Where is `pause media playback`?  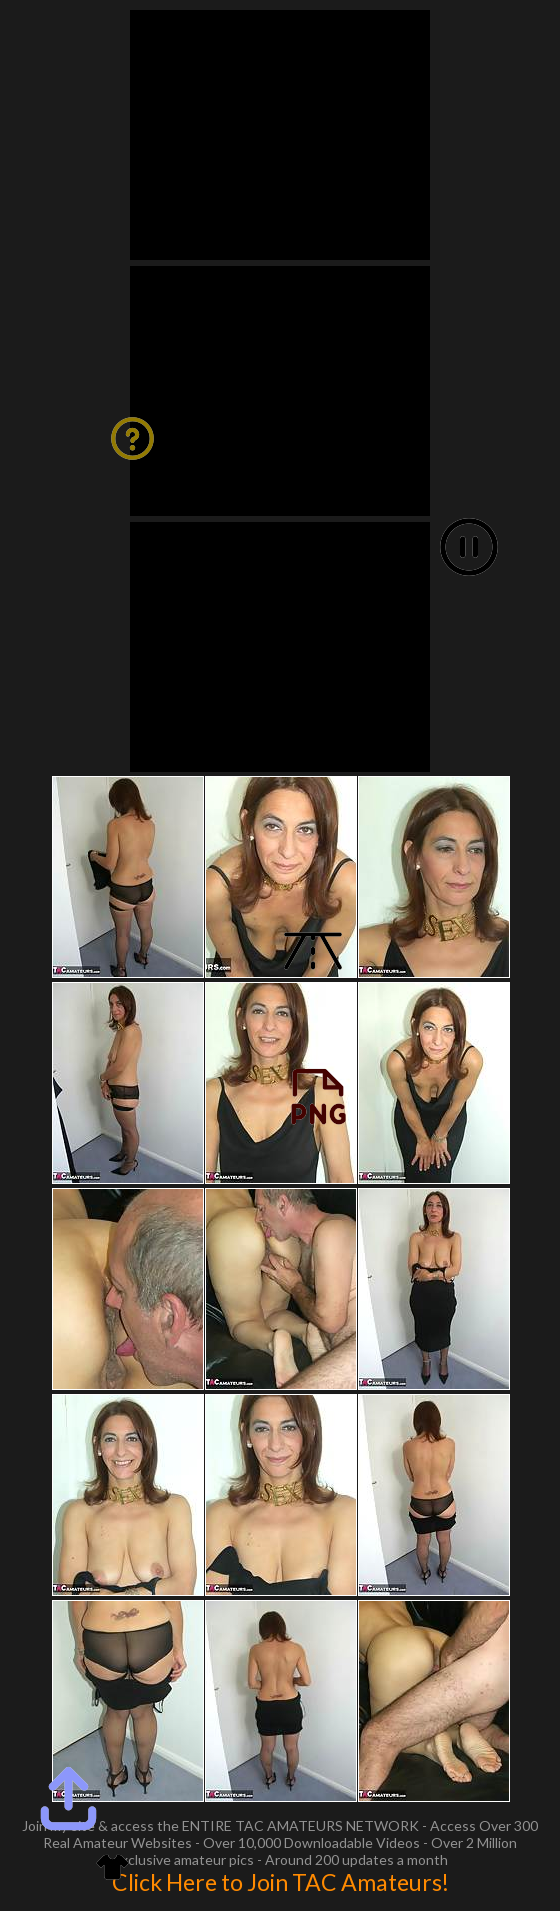 pause media playback is located at coordinates (469, 547).